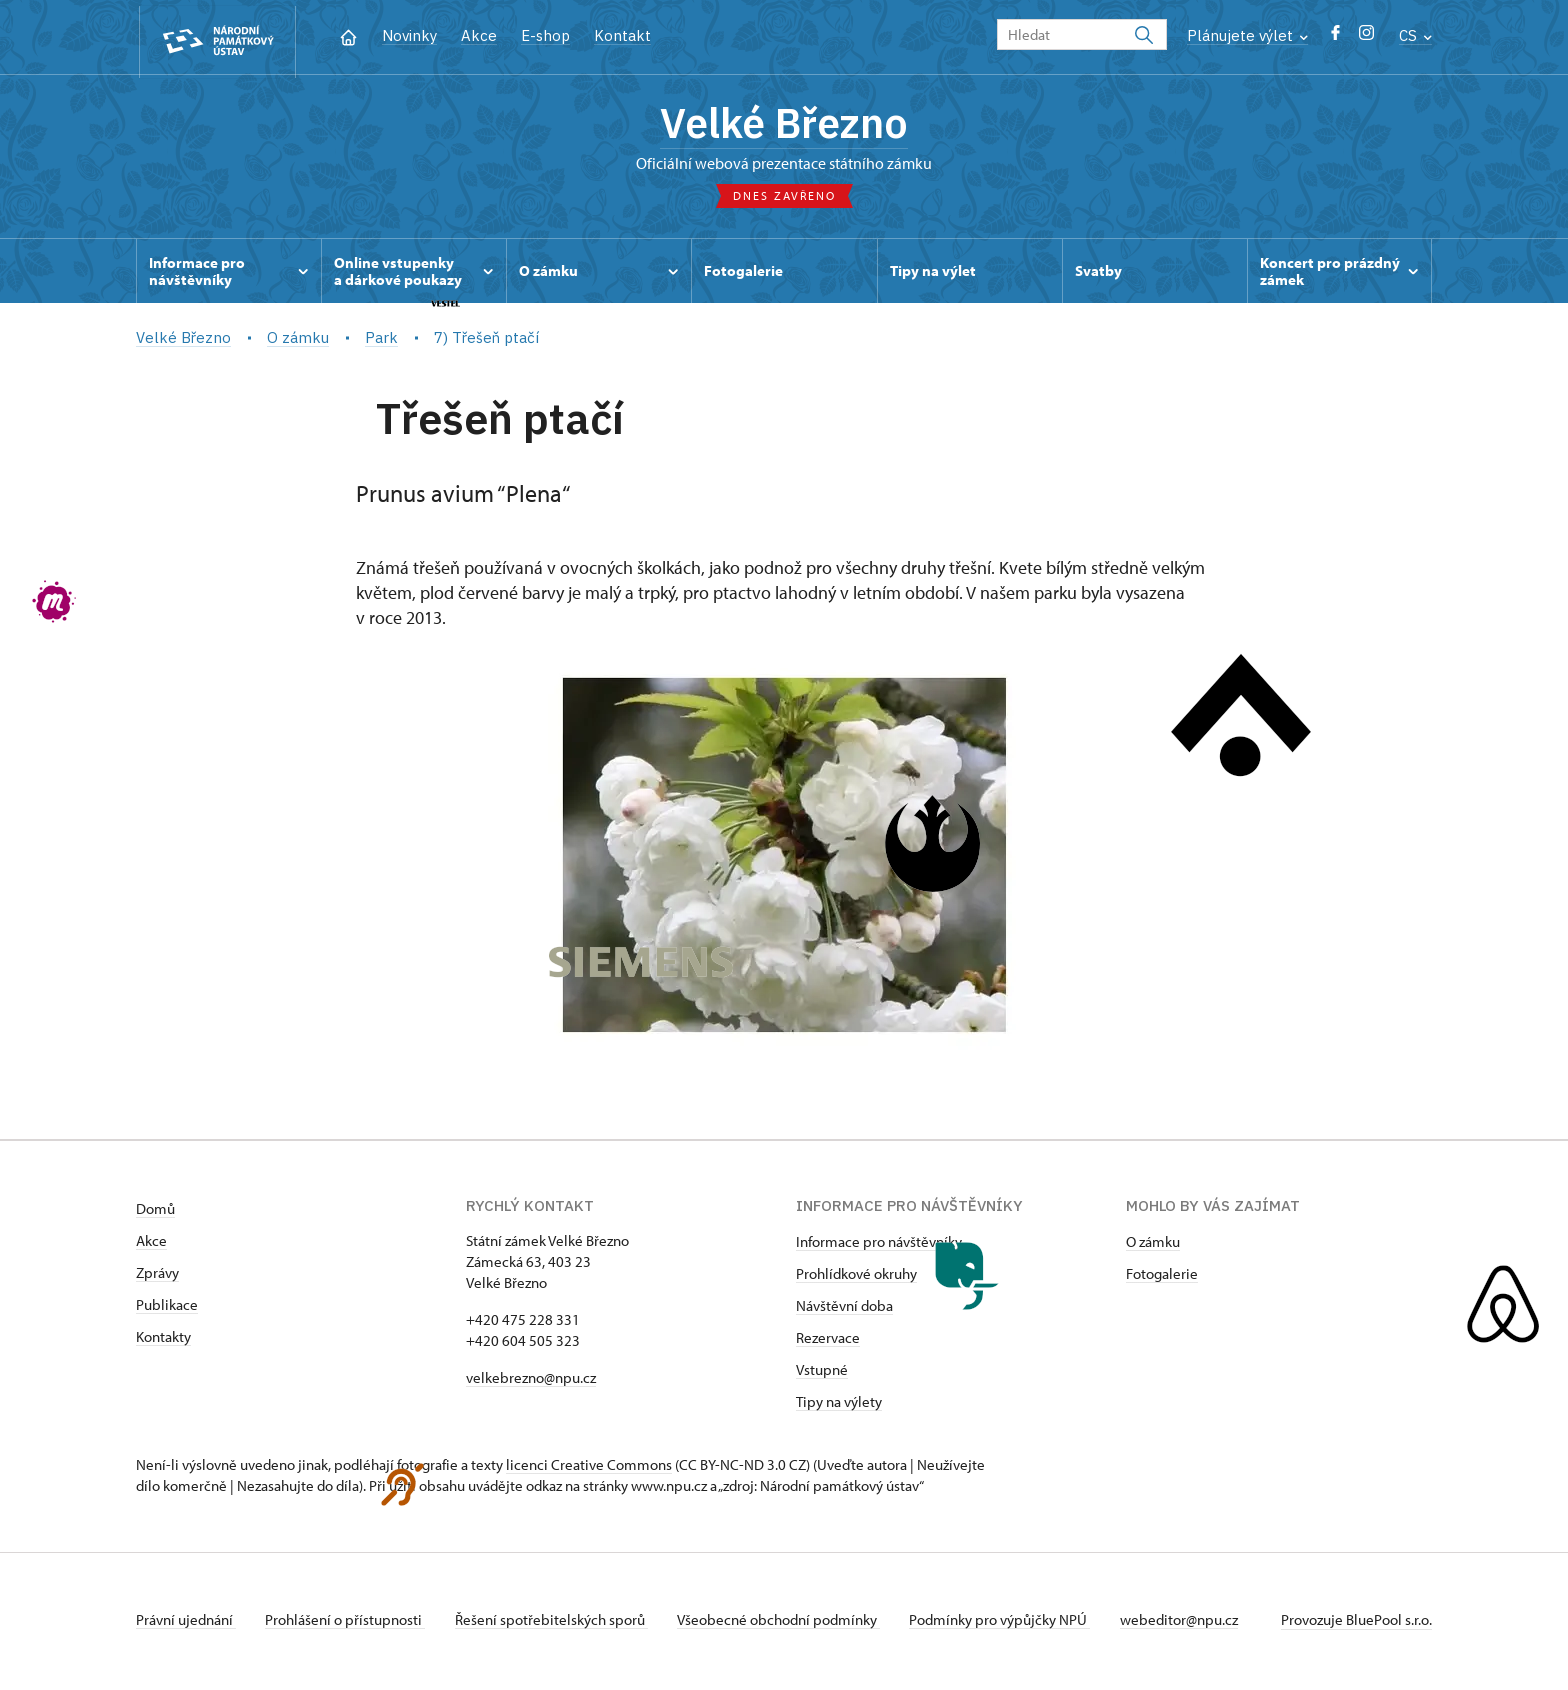 The image size is (1568, 1690). Describe the element at coordinates (641, 962) in the screenshot. I see `Siemens company logo` at that location.